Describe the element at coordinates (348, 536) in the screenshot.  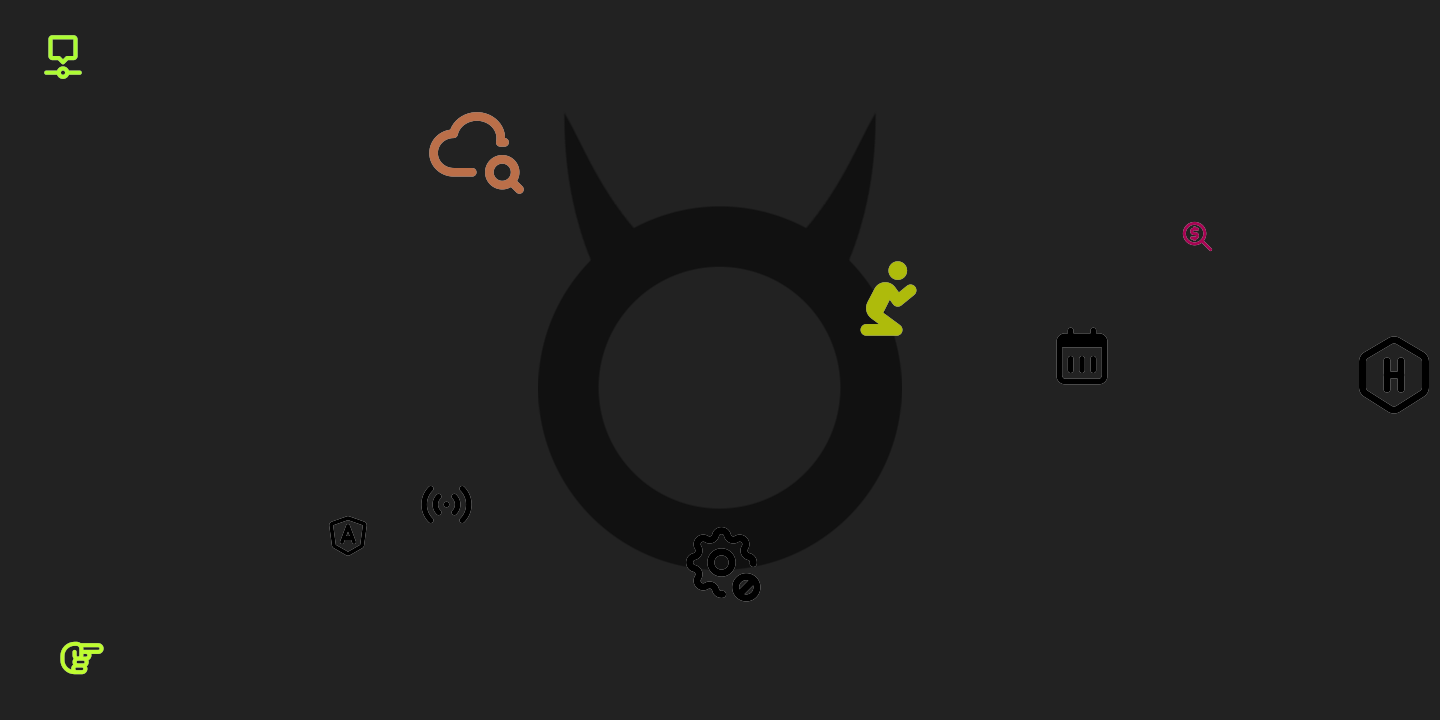
I see `angular framework logo` at that location.